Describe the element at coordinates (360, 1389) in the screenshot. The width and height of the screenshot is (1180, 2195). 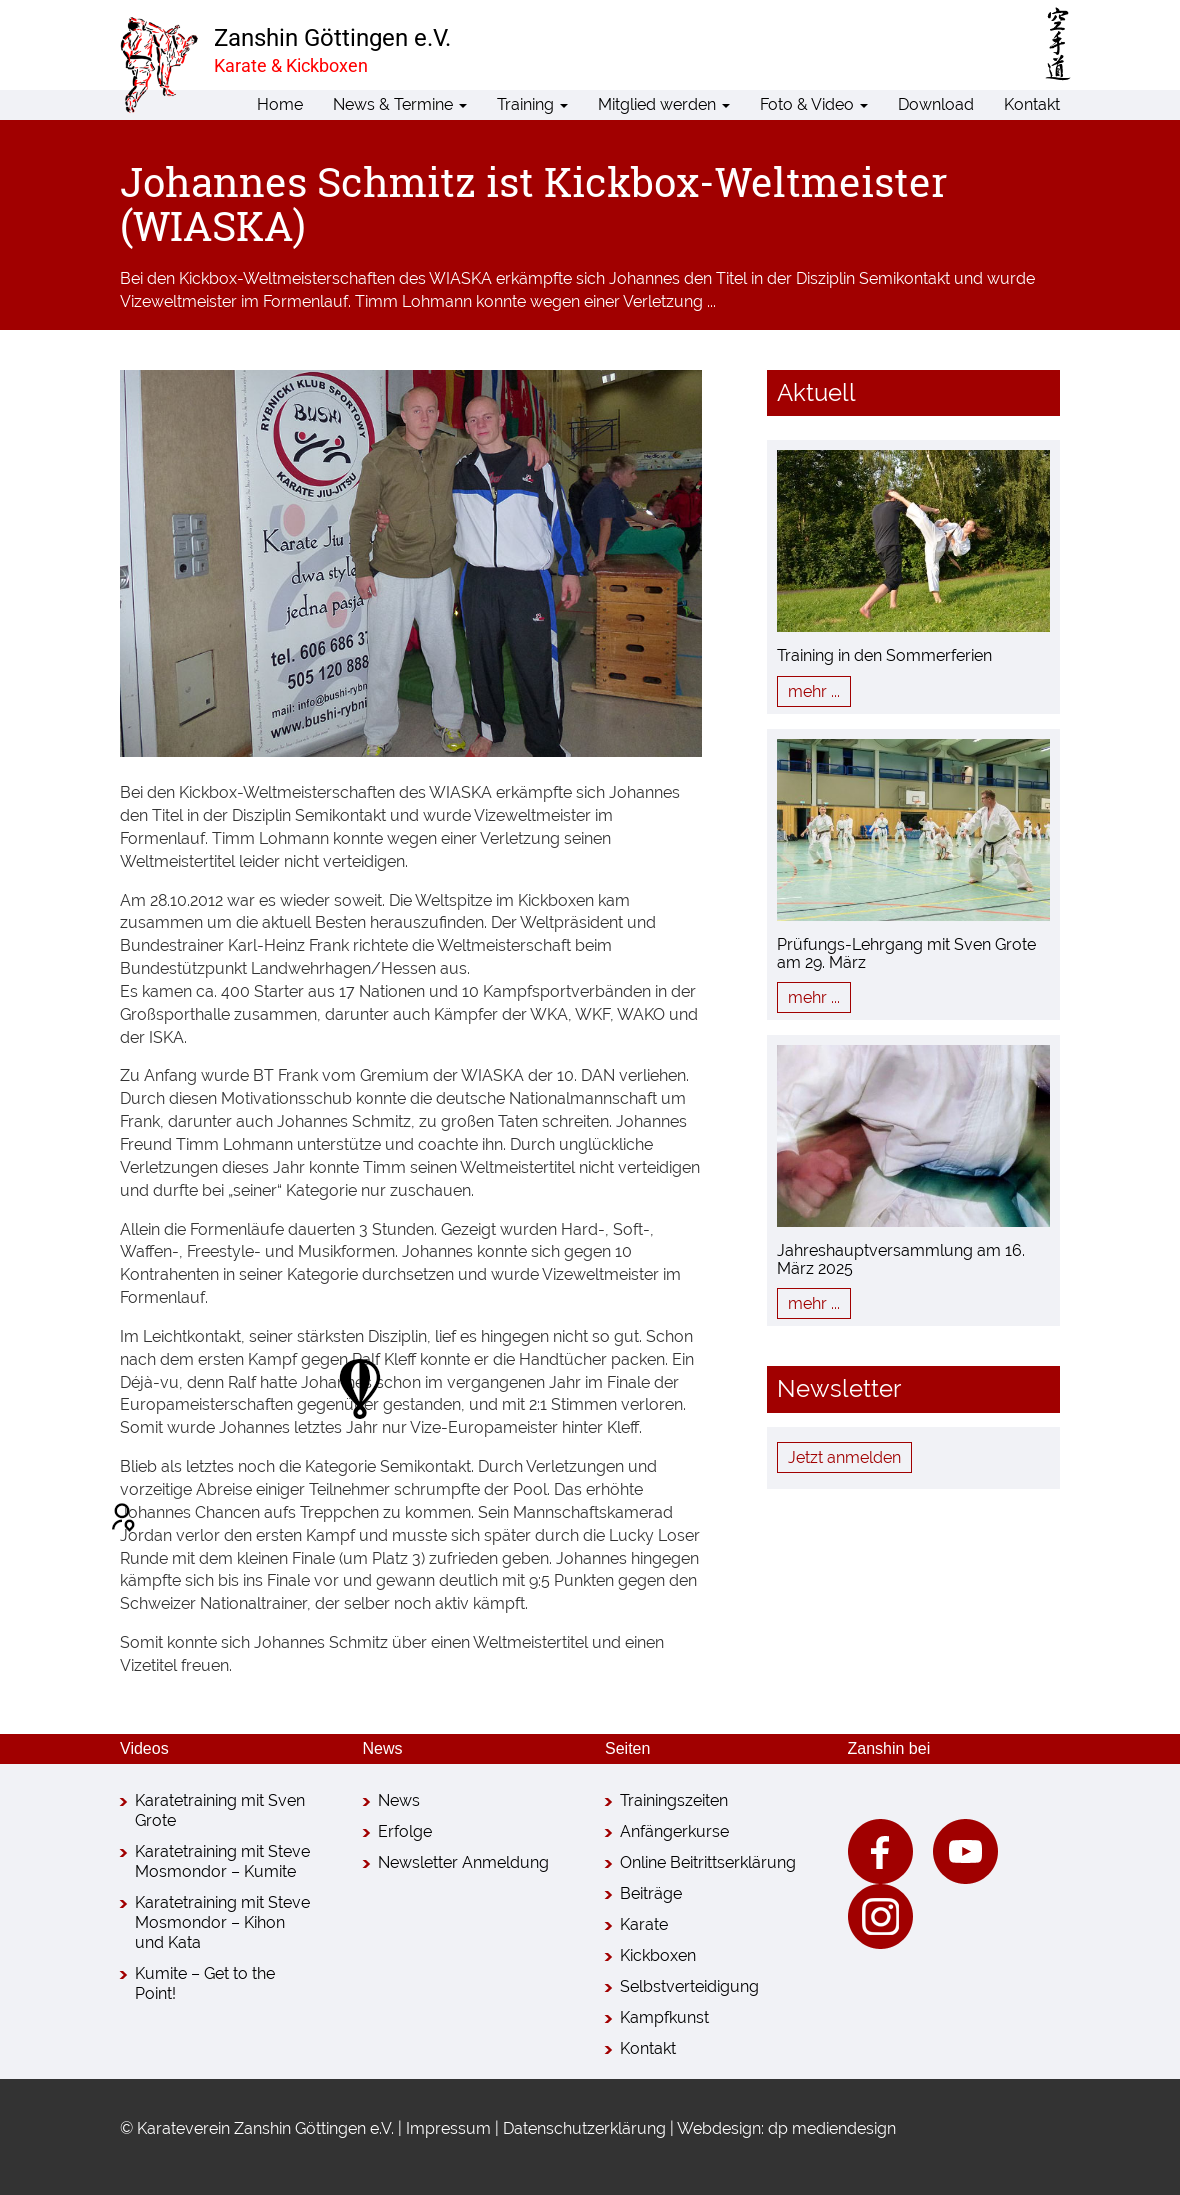
I see `fly.io logo` at that location.